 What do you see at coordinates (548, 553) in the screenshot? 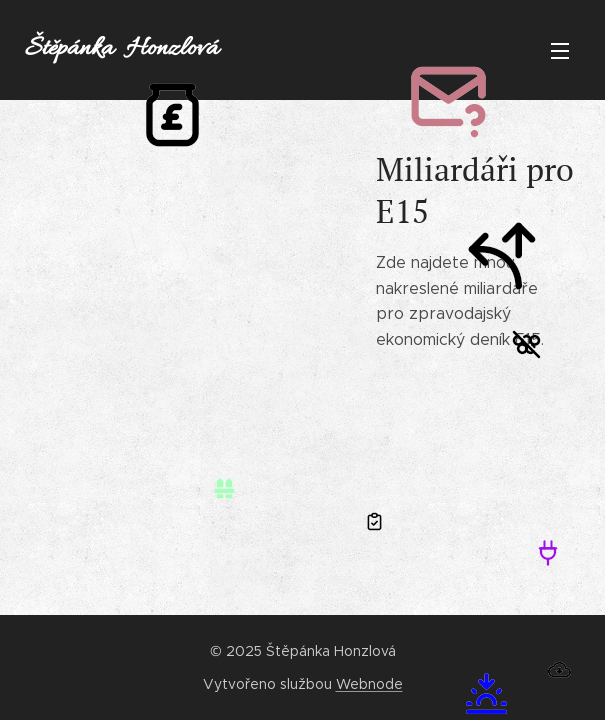
I see `connect to power or charging` at bounding box center [548, 553].